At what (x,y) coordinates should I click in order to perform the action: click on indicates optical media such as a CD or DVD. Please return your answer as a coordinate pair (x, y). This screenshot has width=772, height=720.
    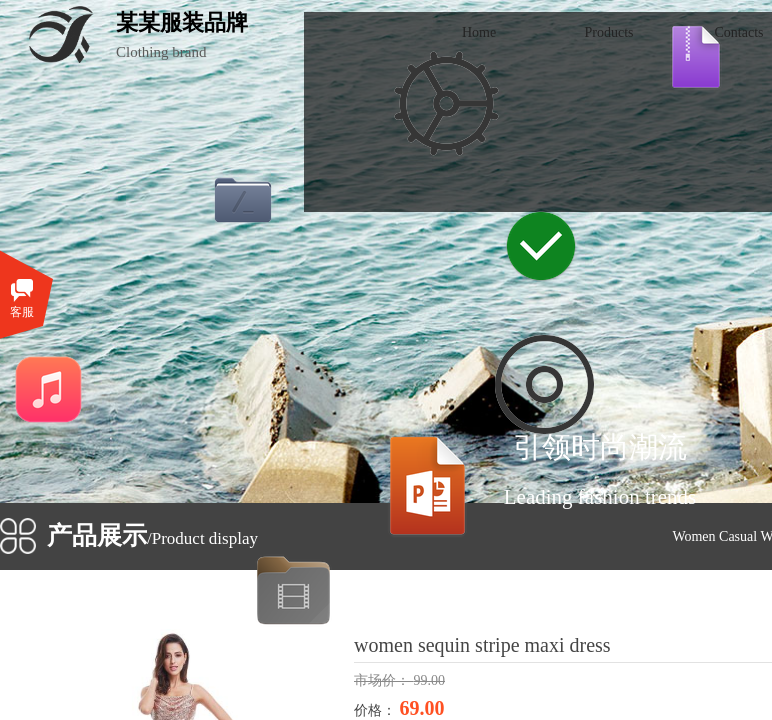
    Looking at the image, I should click on (544, 384).